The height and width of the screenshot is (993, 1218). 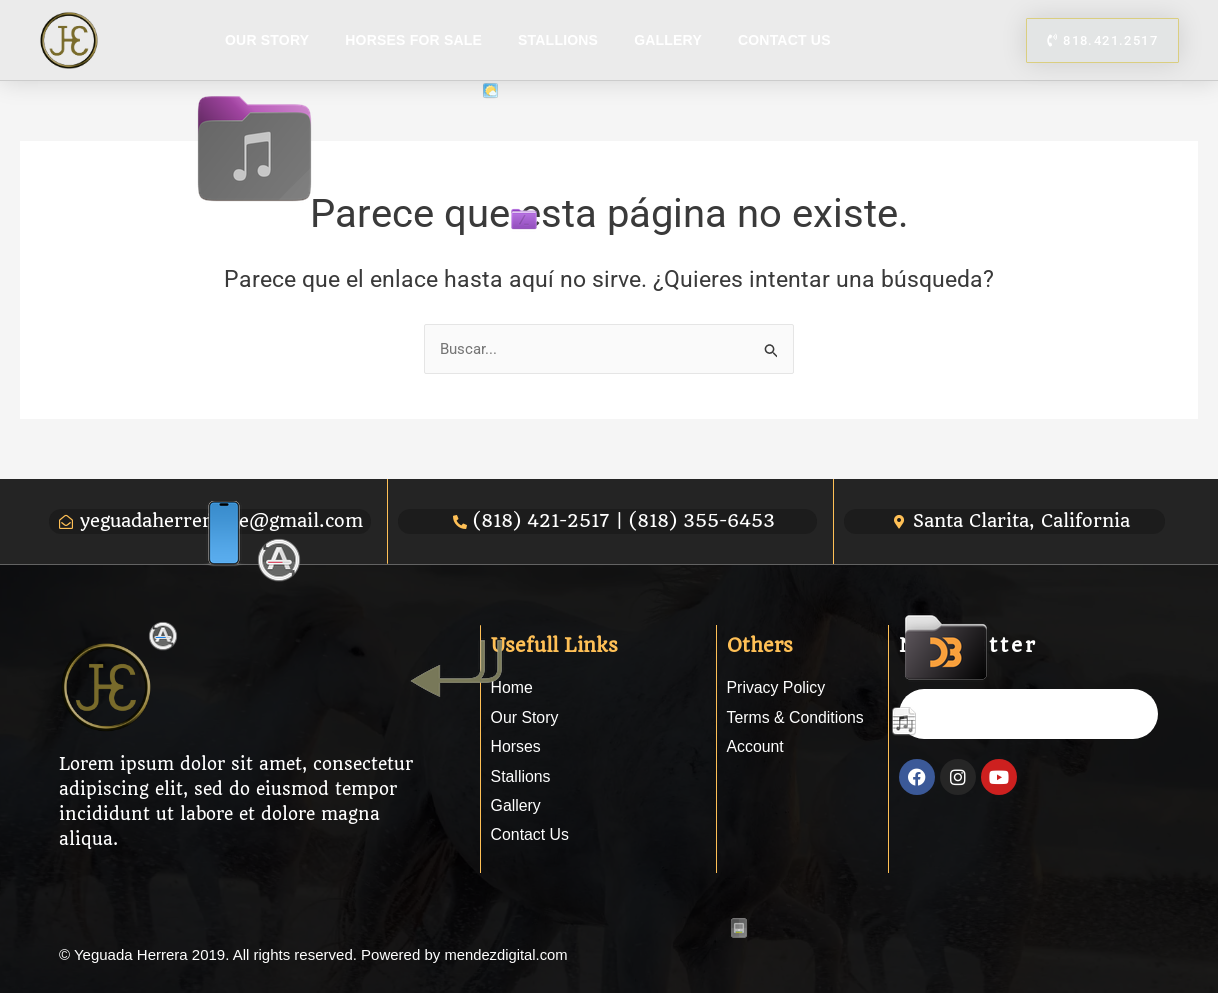 What do you see at coordinates (279, 560) in the screenshot?
I see `open the software update manager` at bounding box center [279, 560].